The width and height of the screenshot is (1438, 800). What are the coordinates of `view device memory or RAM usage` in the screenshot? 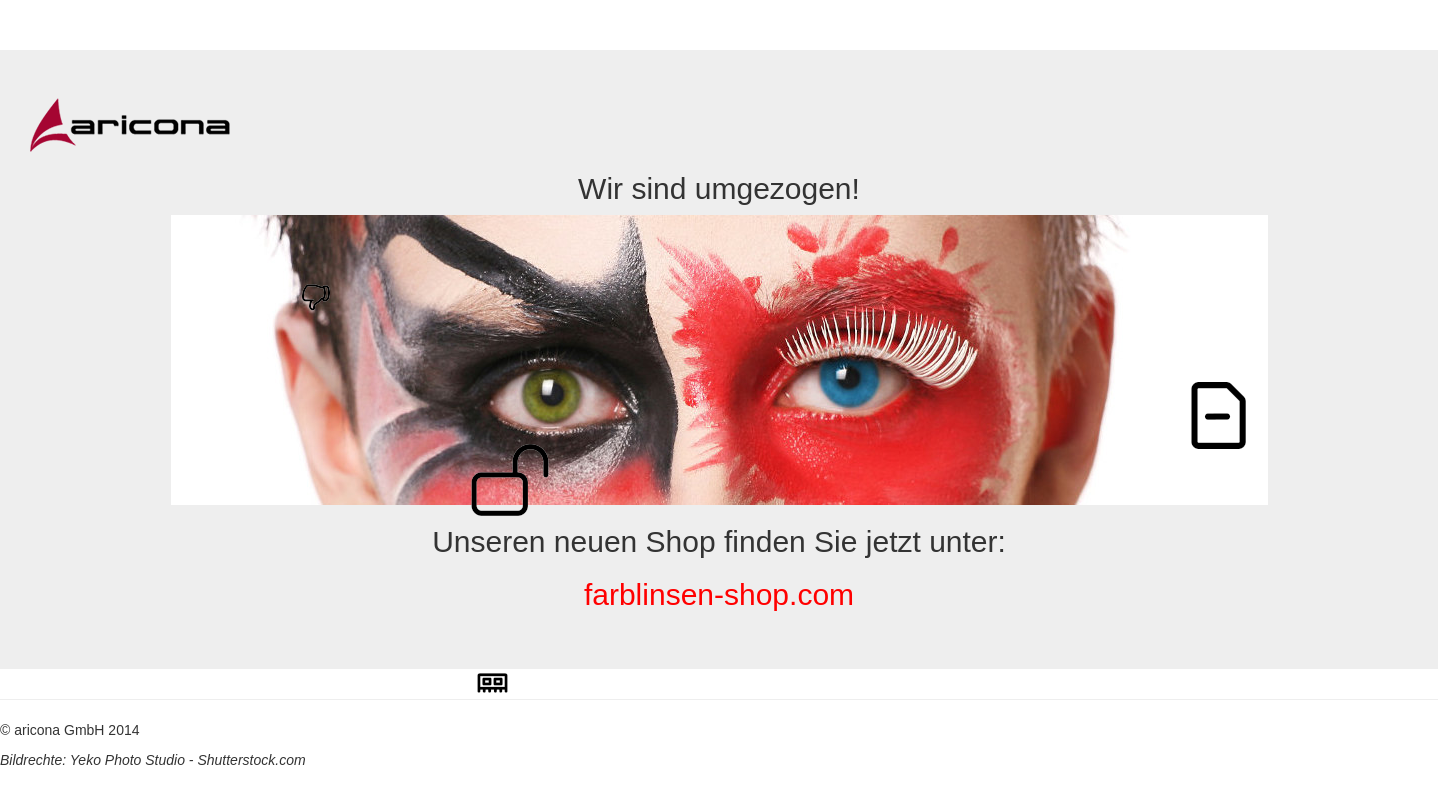 It's located at (492, 682).